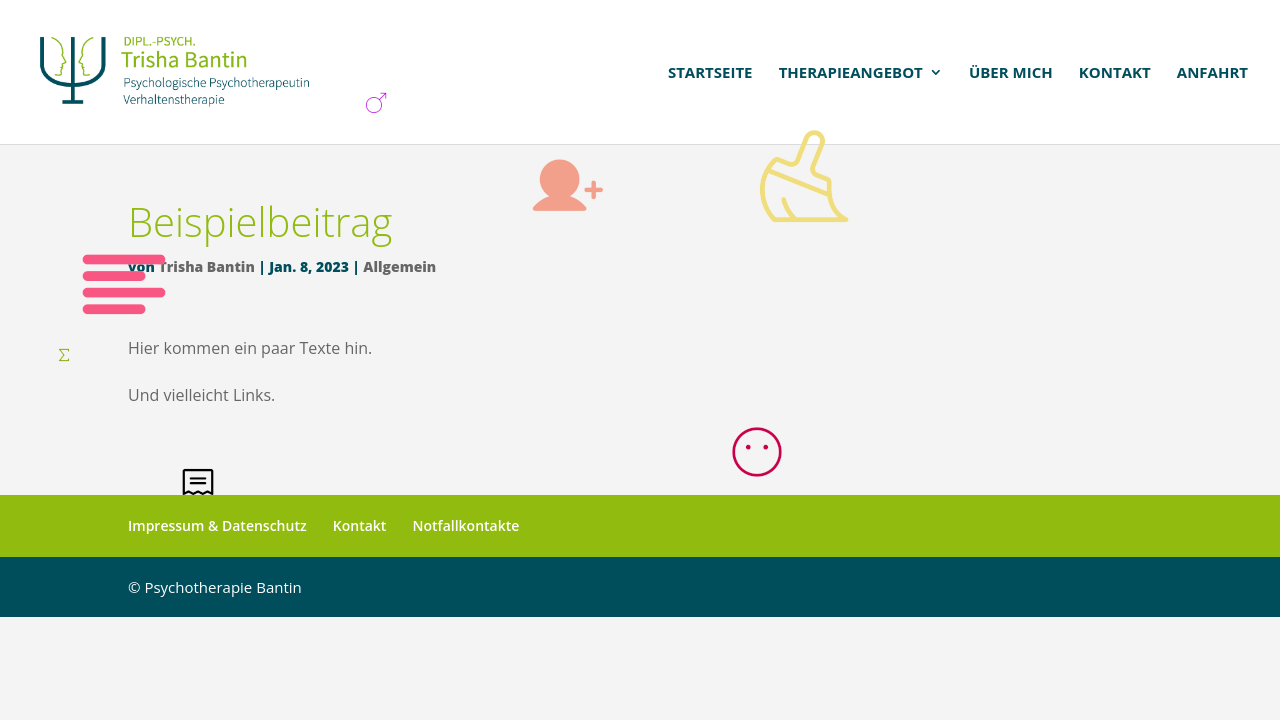  Describe the element at coordinates (124, 286) in the screenshot. I see `align text to the left` at that location.